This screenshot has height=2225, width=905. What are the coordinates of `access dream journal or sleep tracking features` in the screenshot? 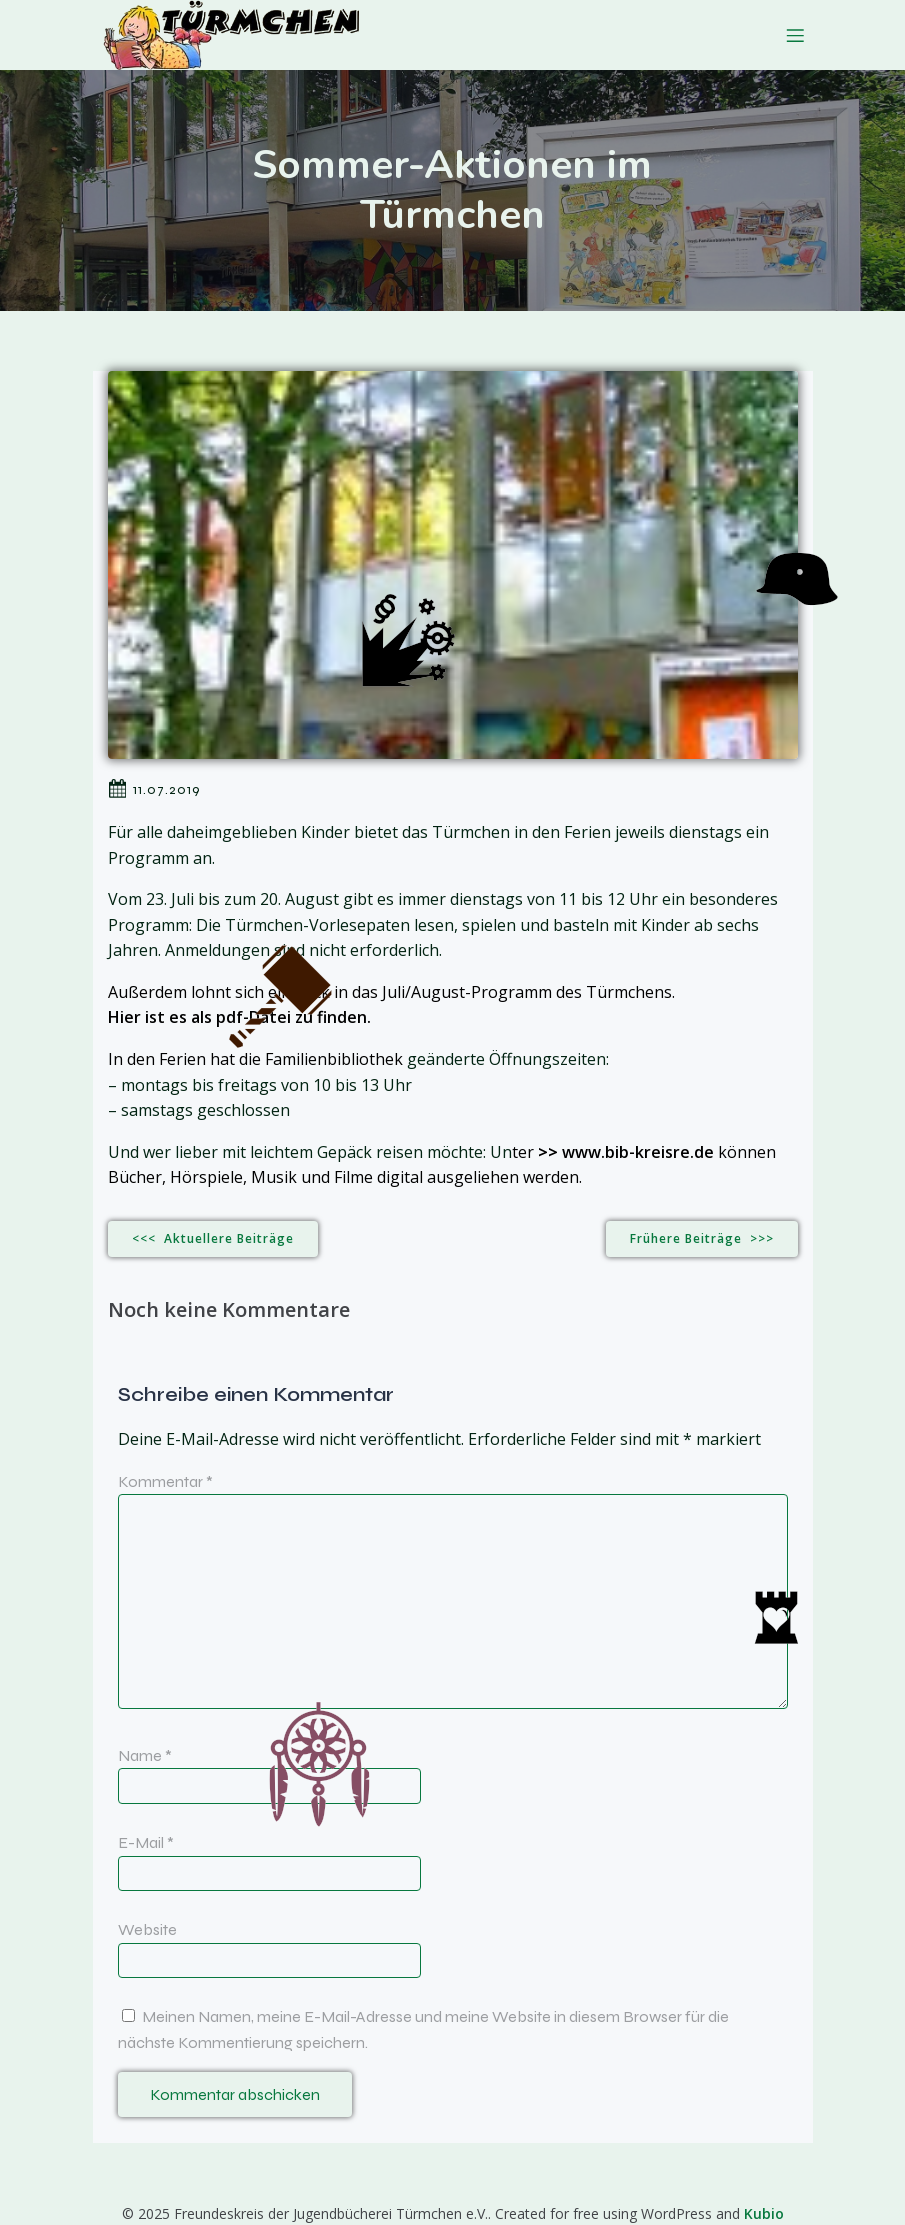 It's located at (318, 1764).